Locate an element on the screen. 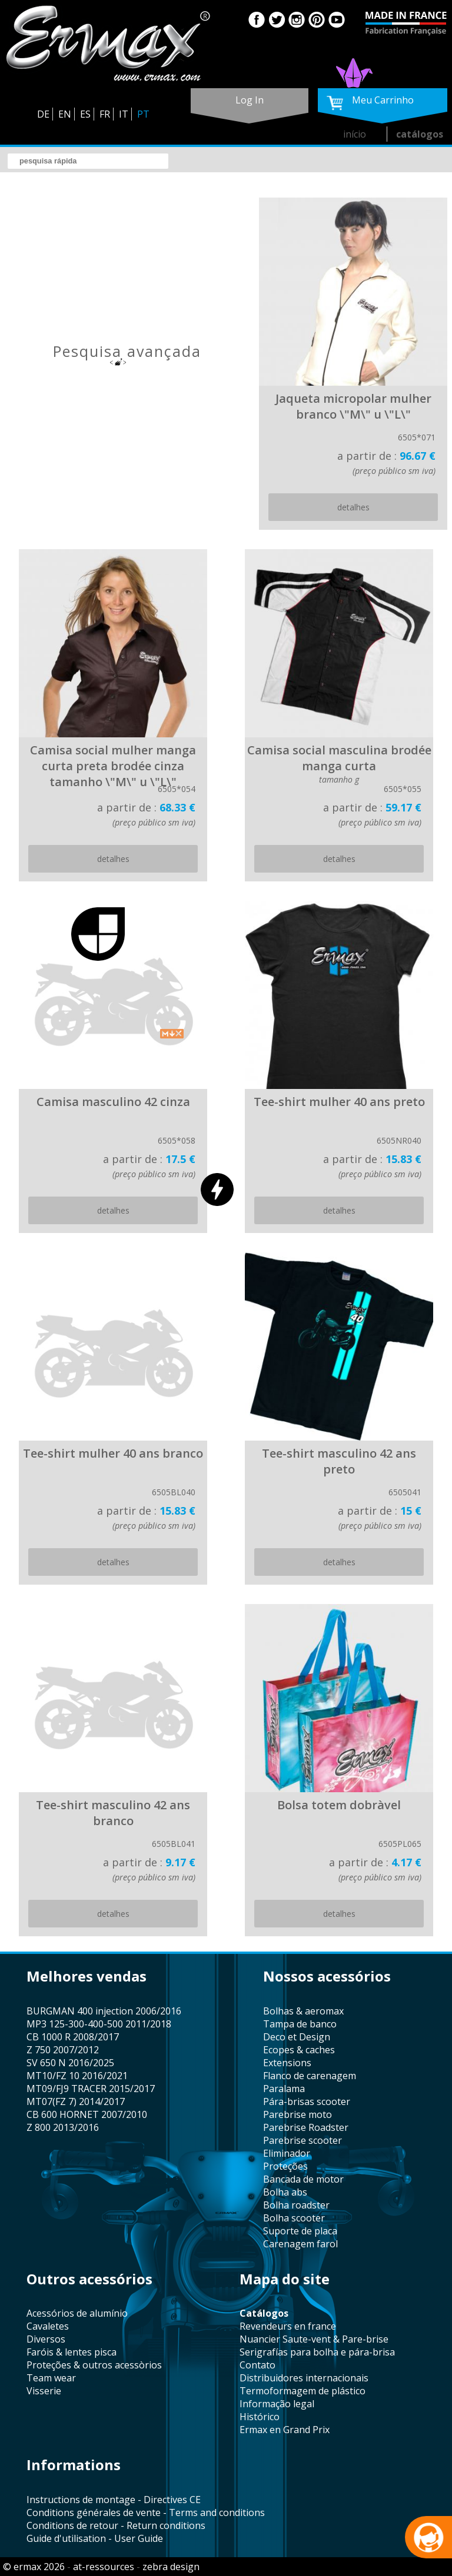 The width and height of the screenshot is (452, 2576). jamstack platform or framework branding is located at coordinates (98, 934).